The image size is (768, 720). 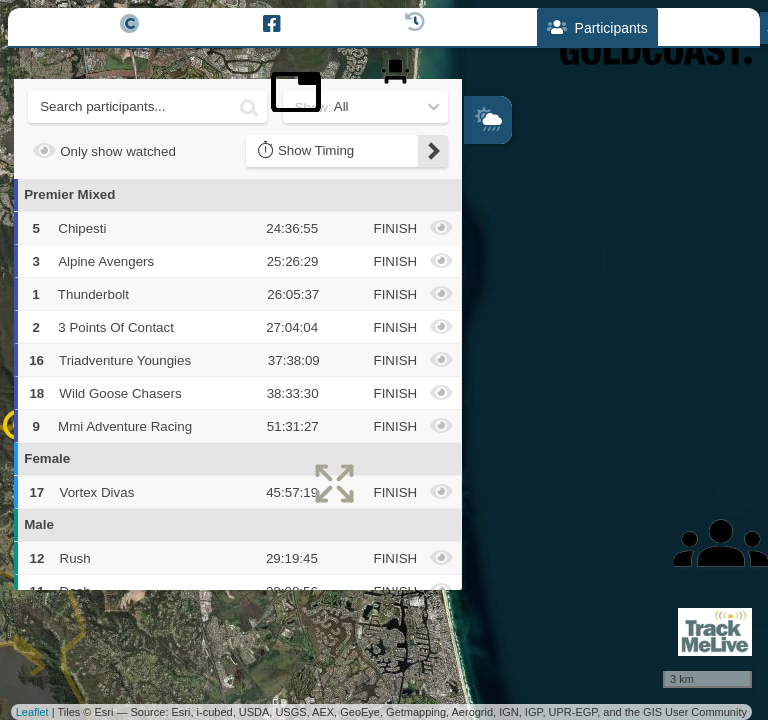 I want to click on expand to fullscreen mode, so click(x=334, y=483).